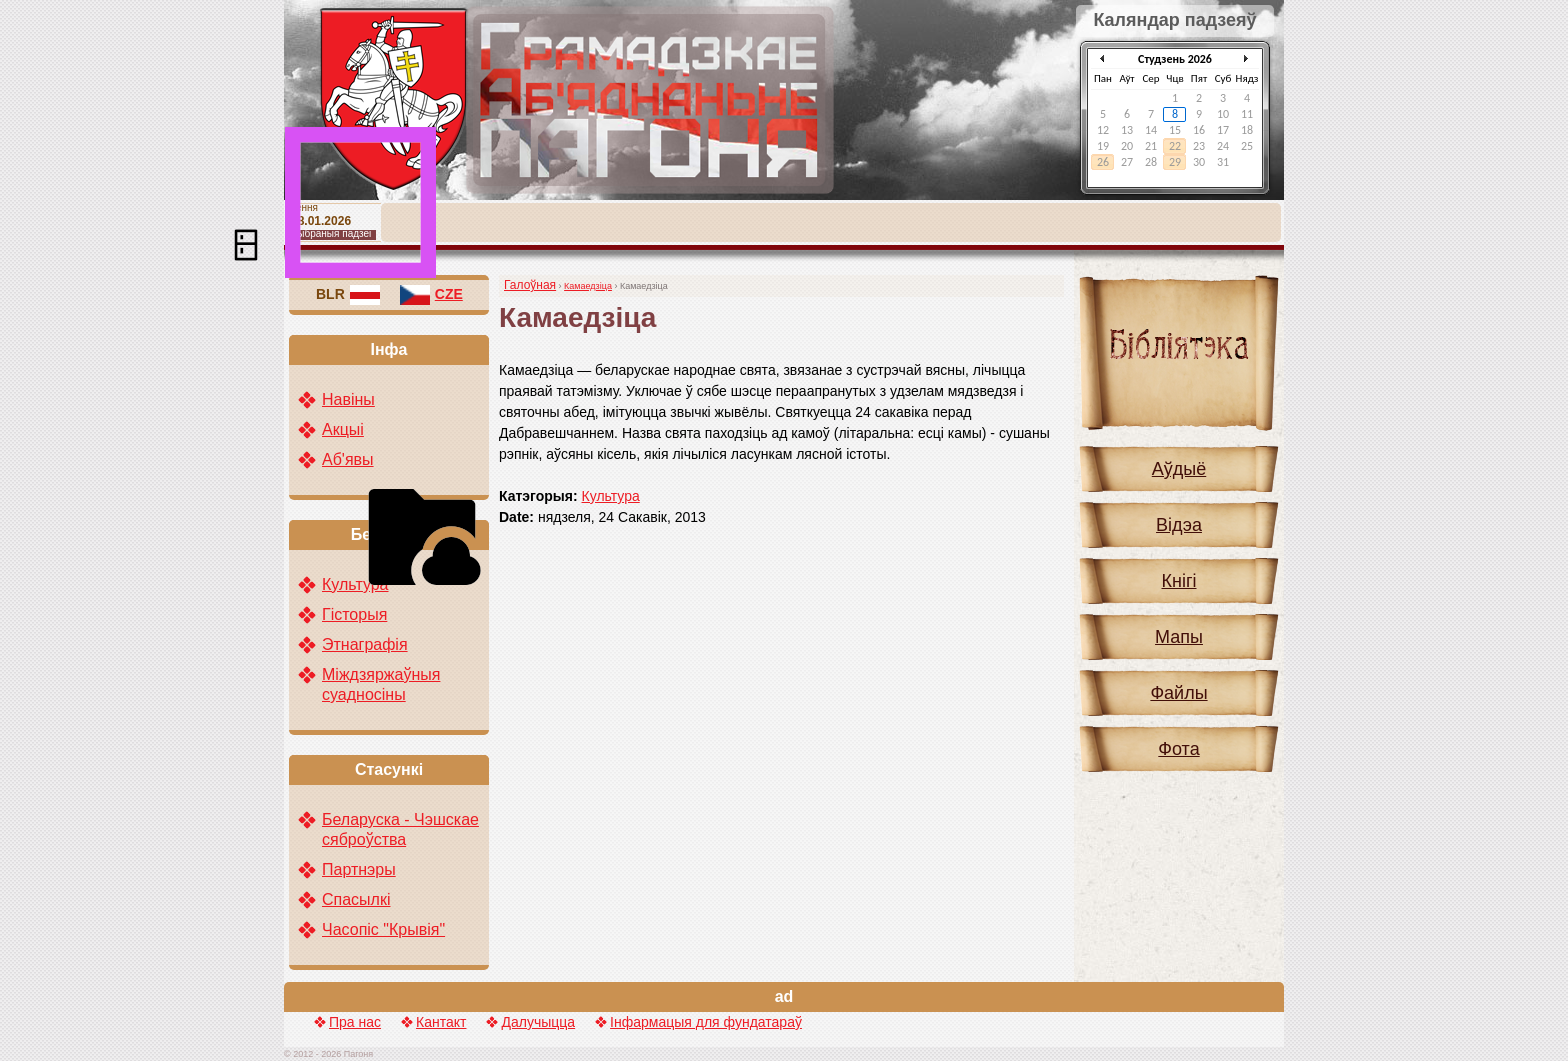 The height and width of the screenshot is (1061, 1568). Describe the element at coordinates (360, 202) in the screenshot. I see `open CodeSandbox development environment` at that location.